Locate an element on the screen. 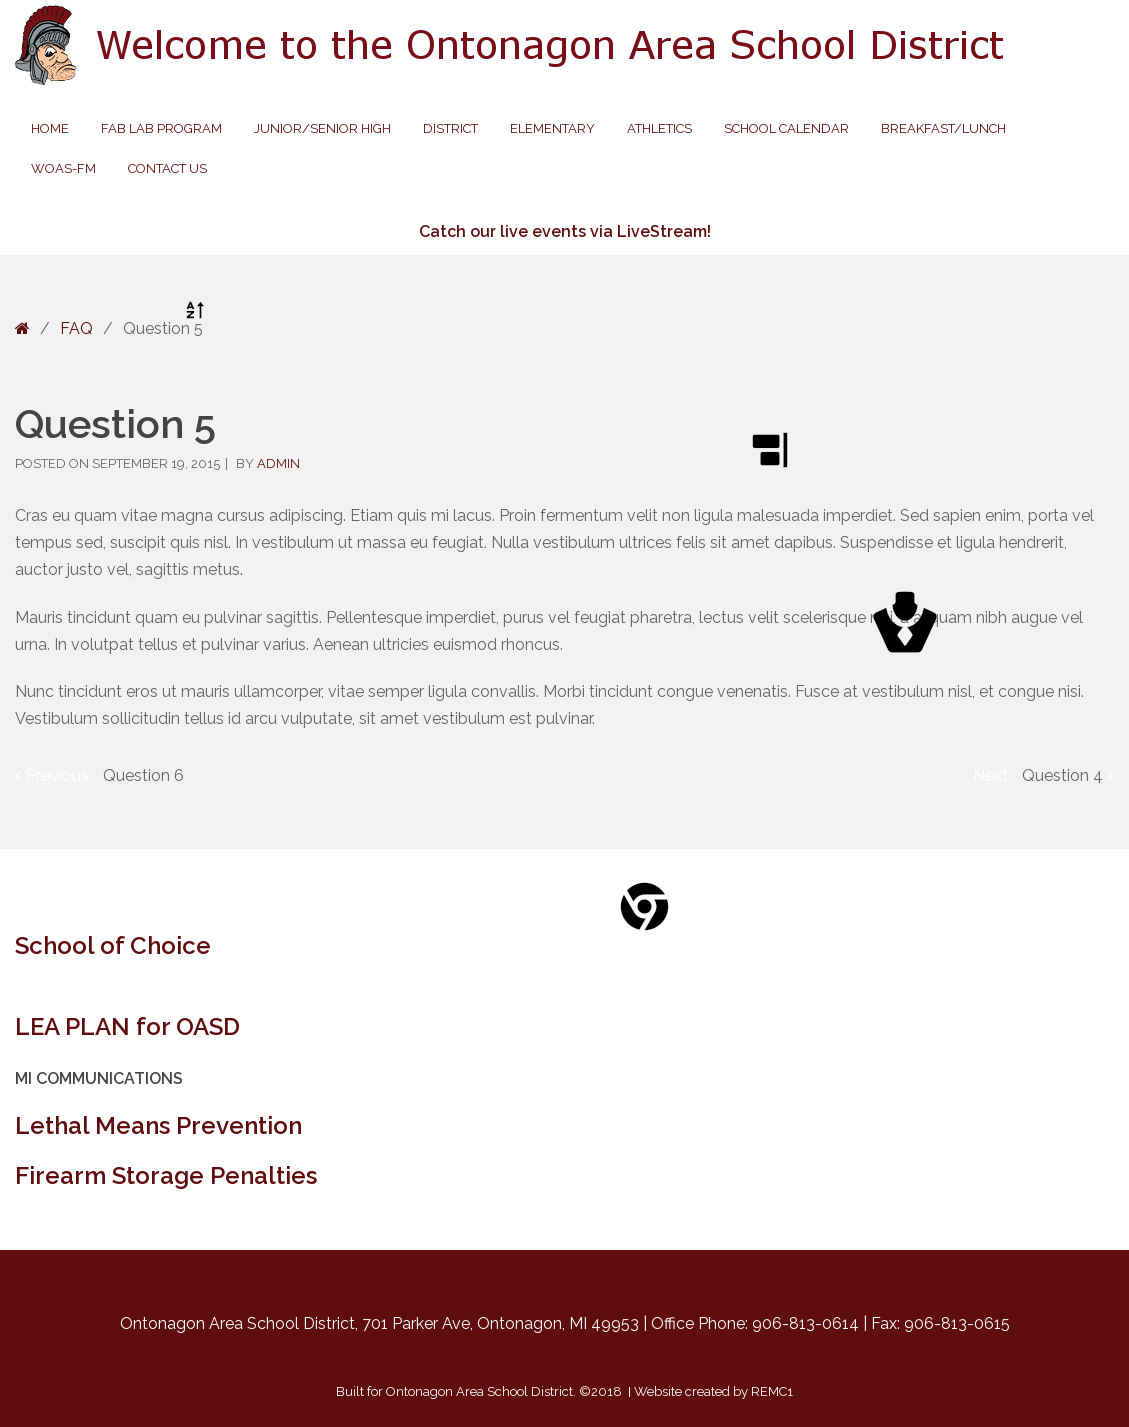 The height and width of the screenshot is (1427, 1129). browse jewelry or accessories is located at coordinates (905, 624).